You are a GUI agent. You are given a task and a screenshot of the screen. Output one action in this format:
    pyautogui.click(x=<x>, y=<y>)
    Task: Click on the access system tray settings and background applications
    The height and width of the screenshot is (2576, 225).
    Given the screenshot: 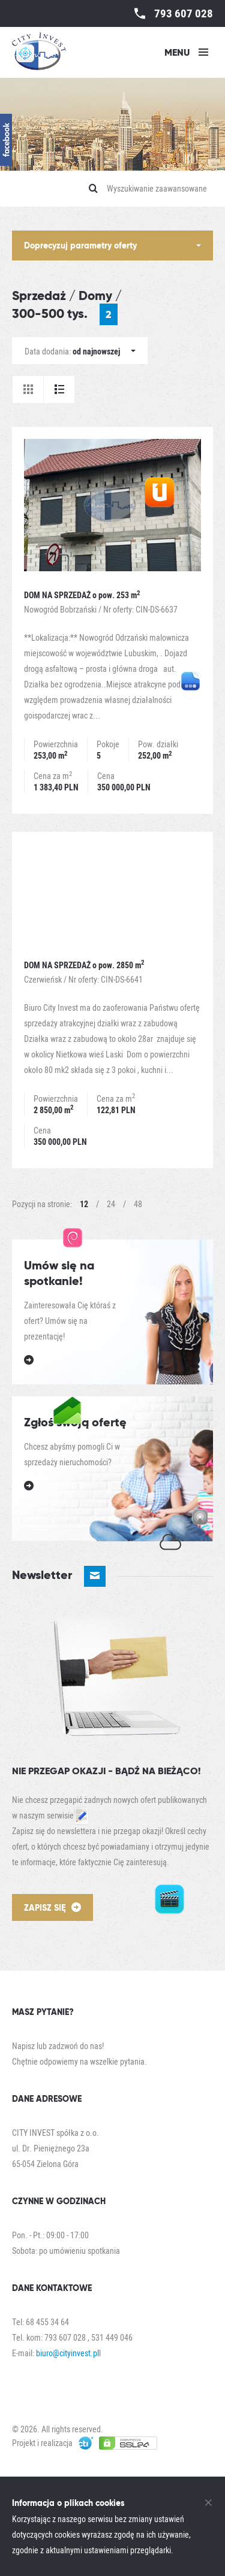 What is the action you would take?
    pyautogui.click(x=190, y=681)
    